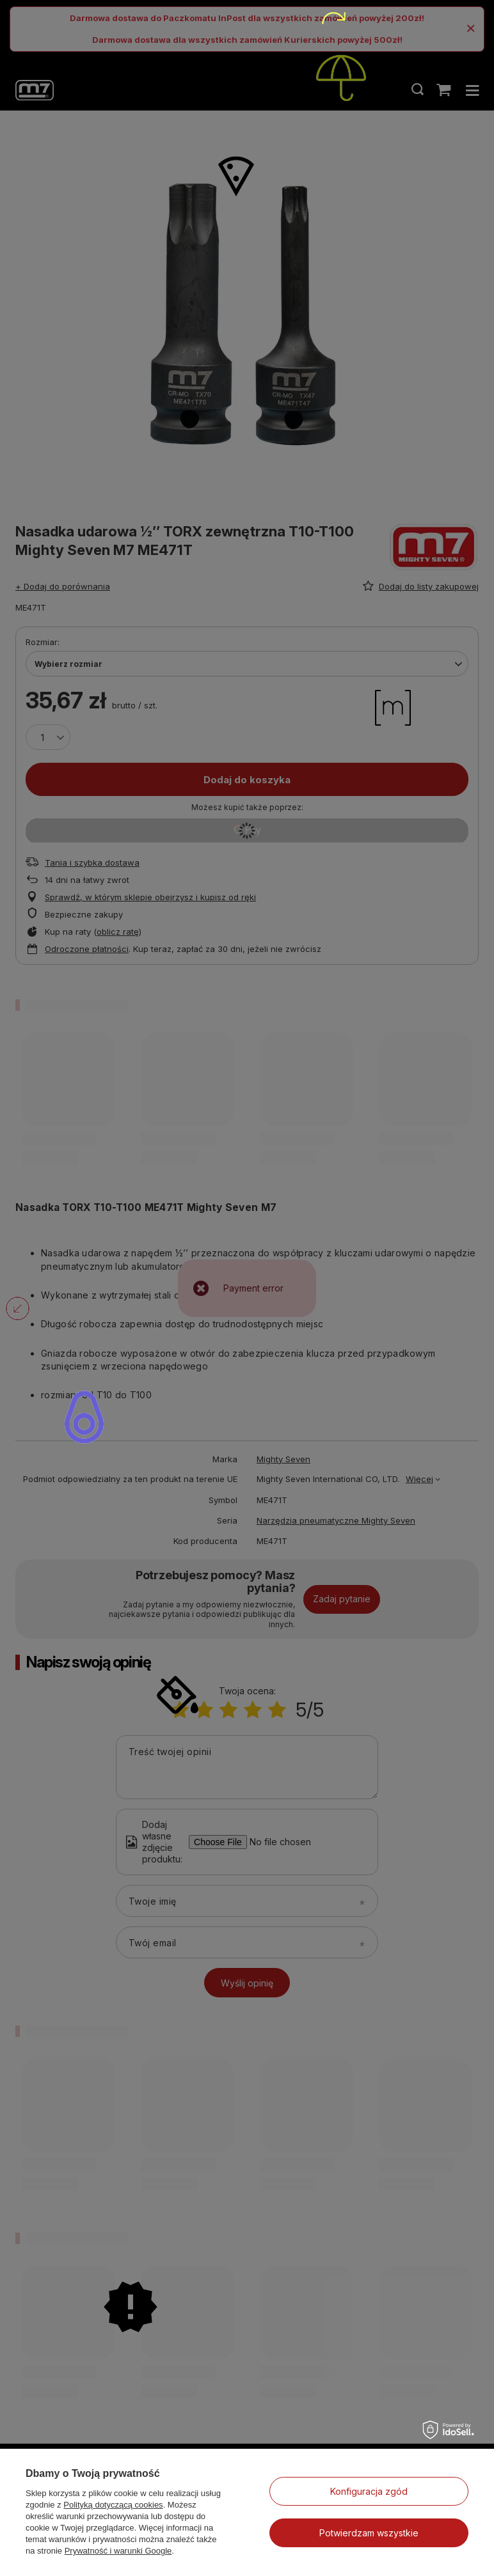 The image size is (494, 2576). Describe the element at coordinates (236, 176) in the screenshot. I see `find nearby pizza restaurants` at that location.